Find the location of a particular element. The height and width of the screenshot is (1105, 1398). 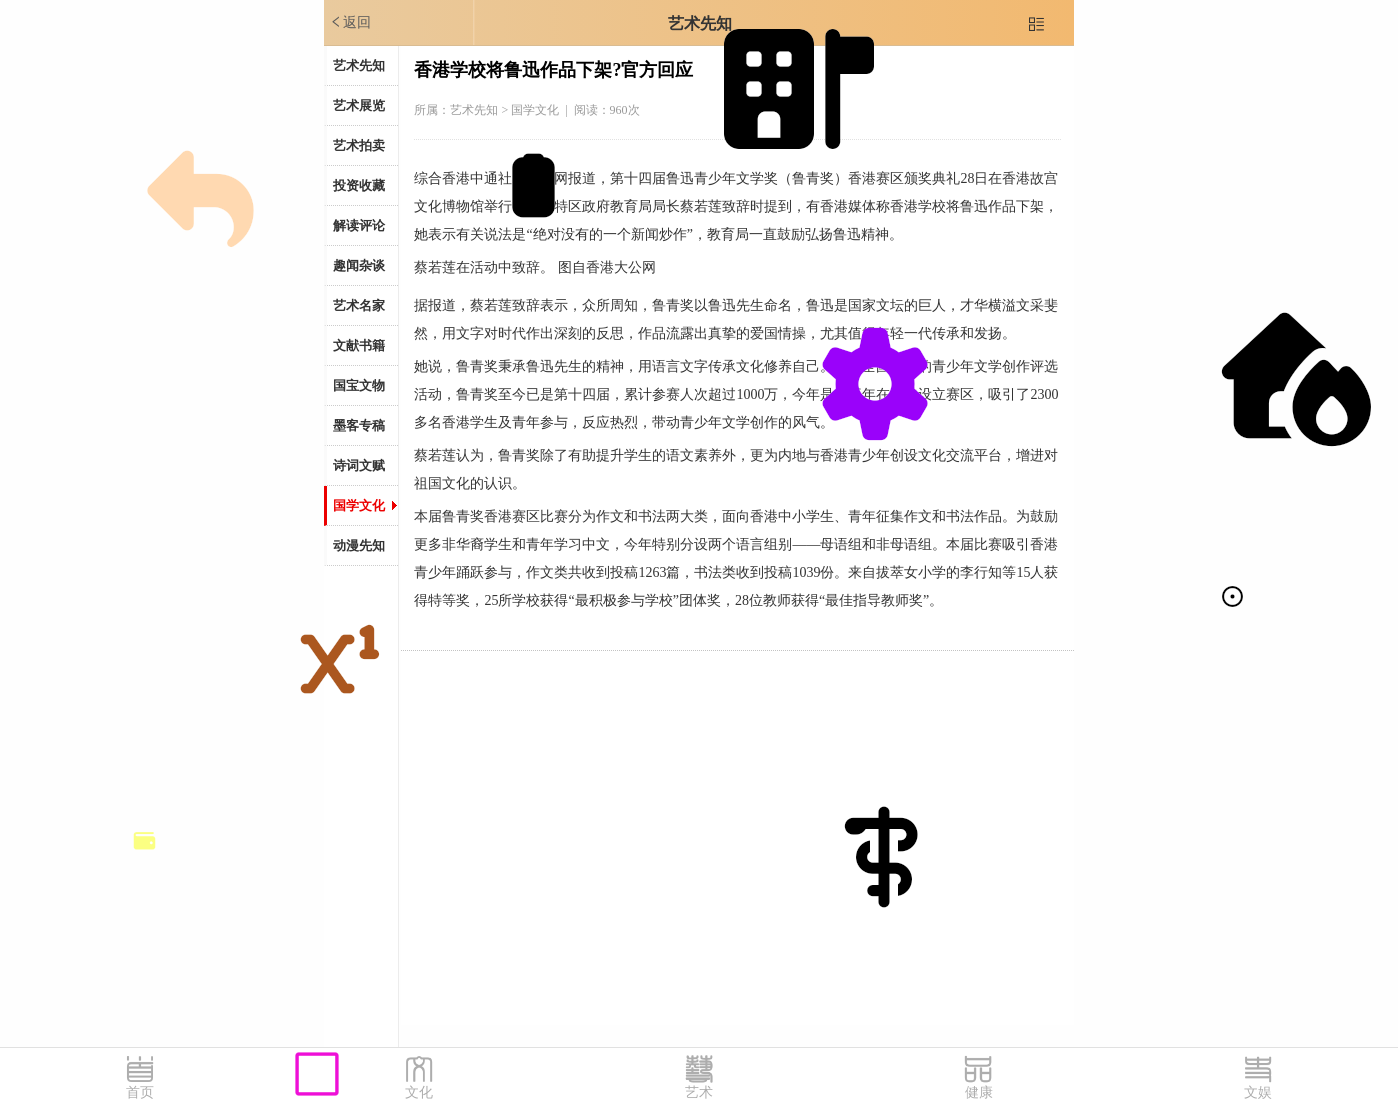

select or mark an item as active is located at coordinates (1232, 596).